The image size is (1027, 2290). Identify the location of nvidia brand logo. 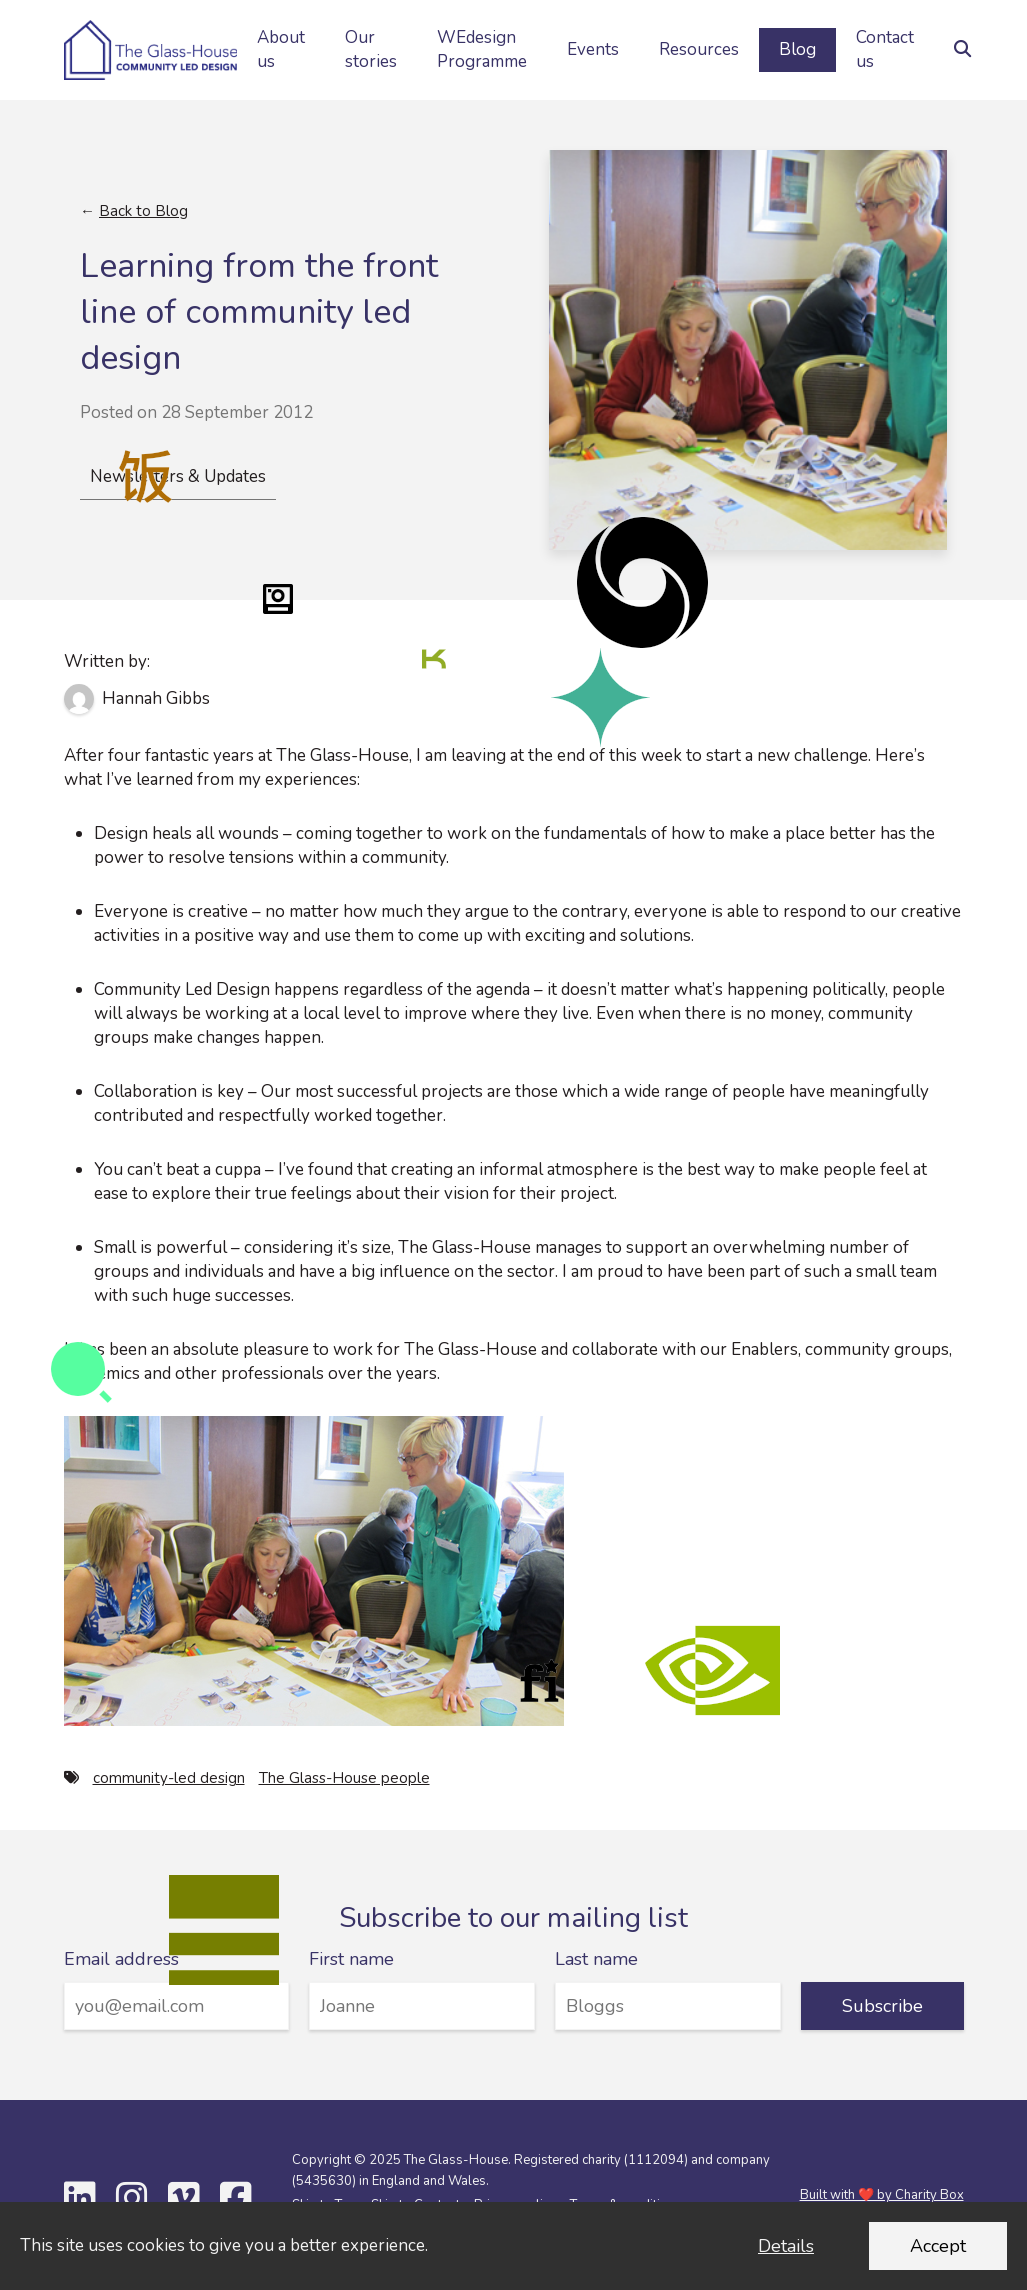
(712, 1670).